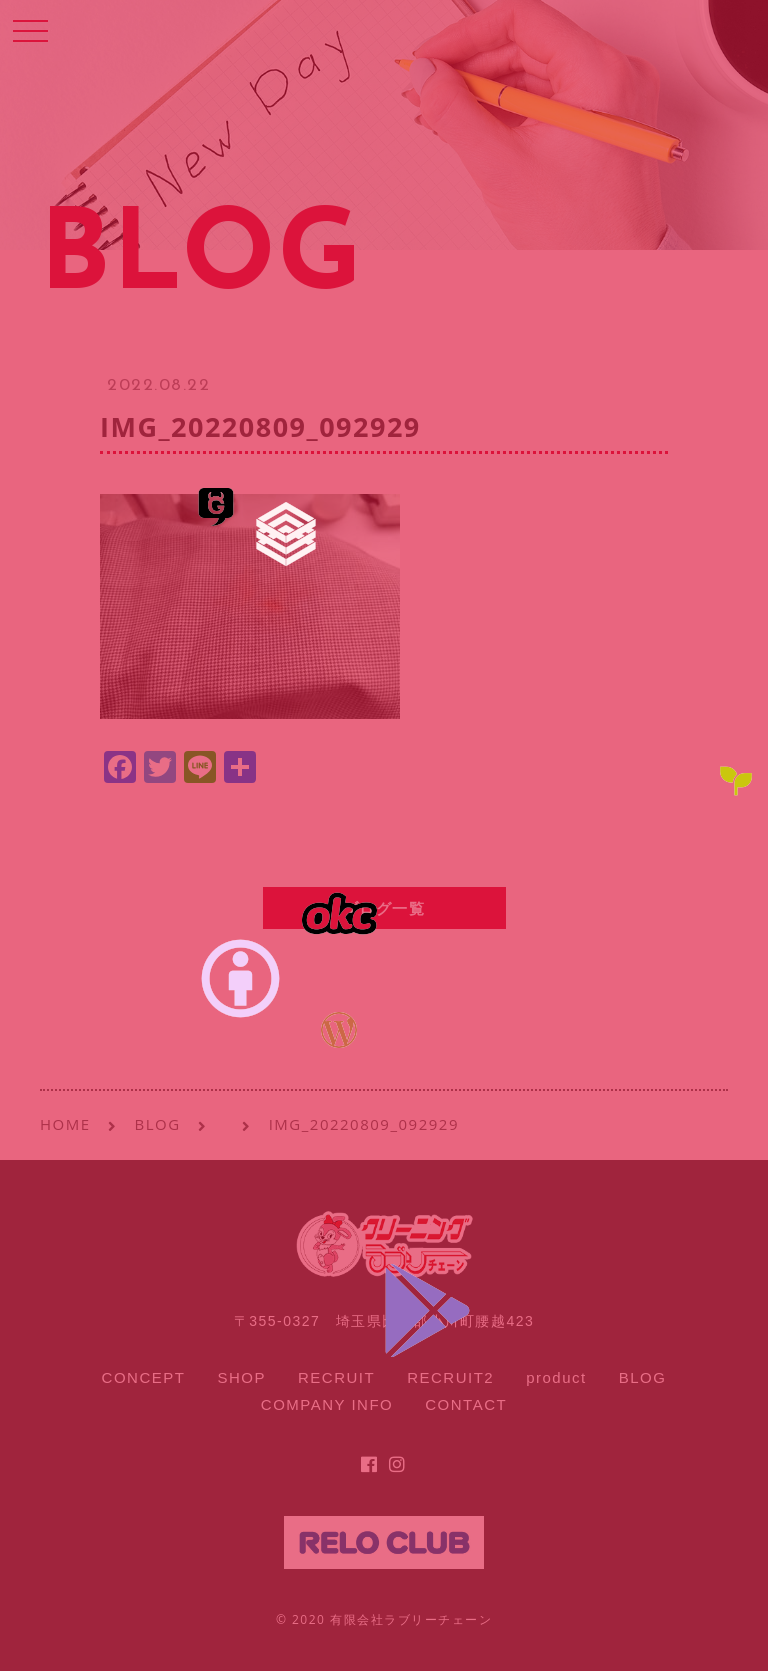 This screenshot has height=1671, width=768. I want to click on indicates eco-friendly or sustainable option, so click(736, 781).